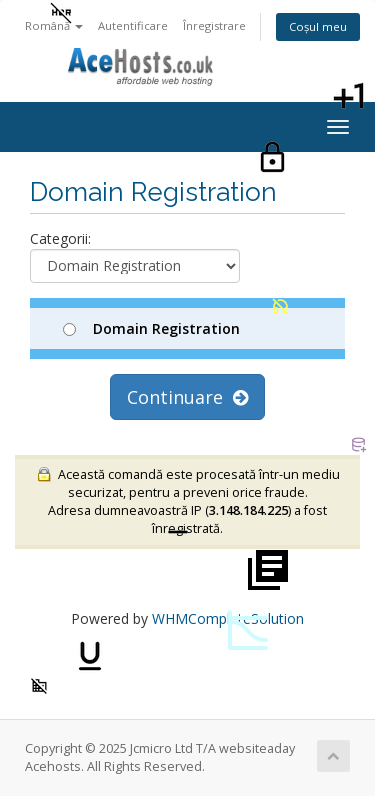 This screenshot has height=796, width=375. What do you see at coordinates (272, 157) in the screenshot?
I see `indicates a secure connection` at bounding box center [272, 157].